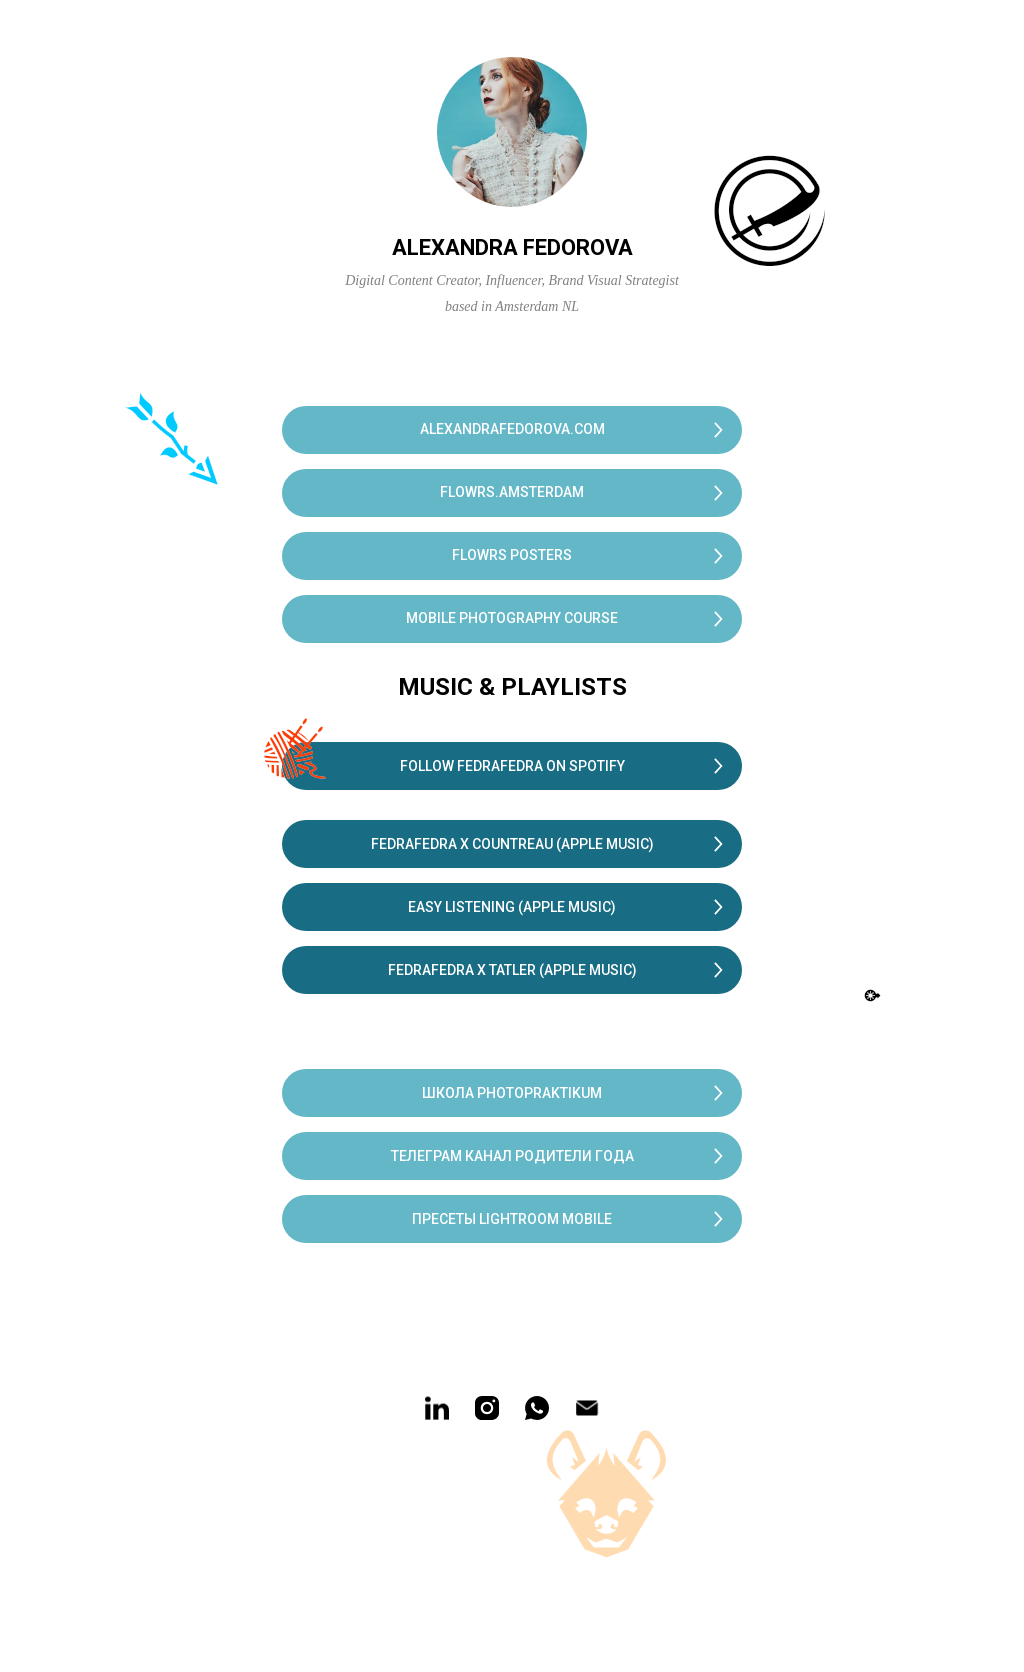  I want to click on yarn or wool crafting material indicator, so click(295, 748).